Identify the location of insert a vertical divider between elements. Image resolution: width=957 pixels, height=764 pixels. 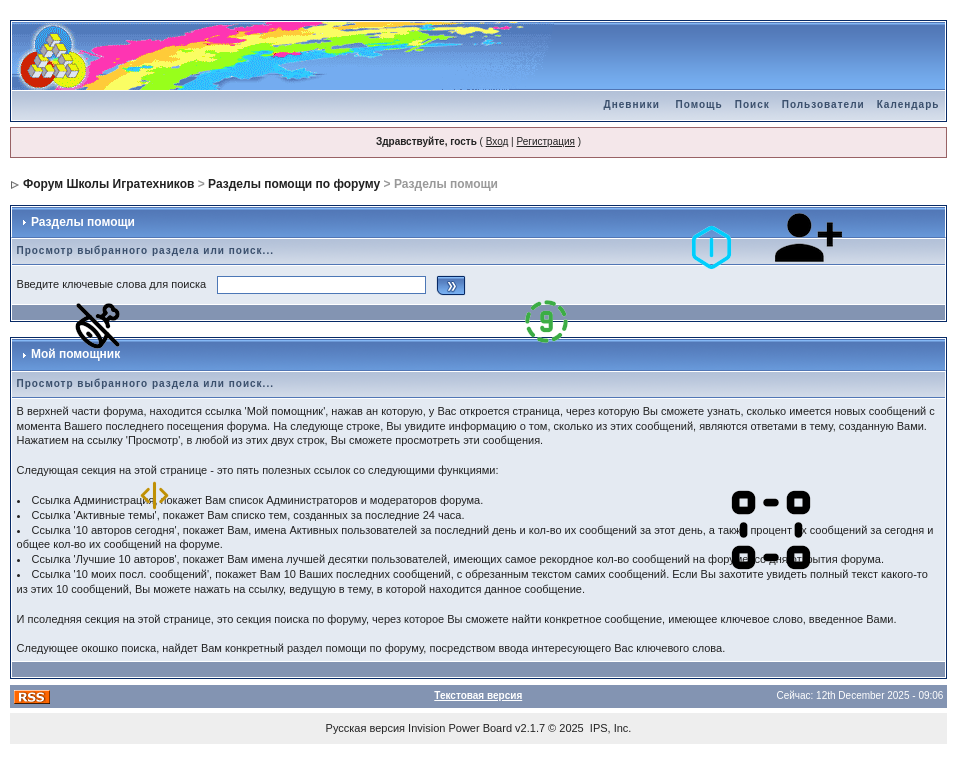
(154, 495).